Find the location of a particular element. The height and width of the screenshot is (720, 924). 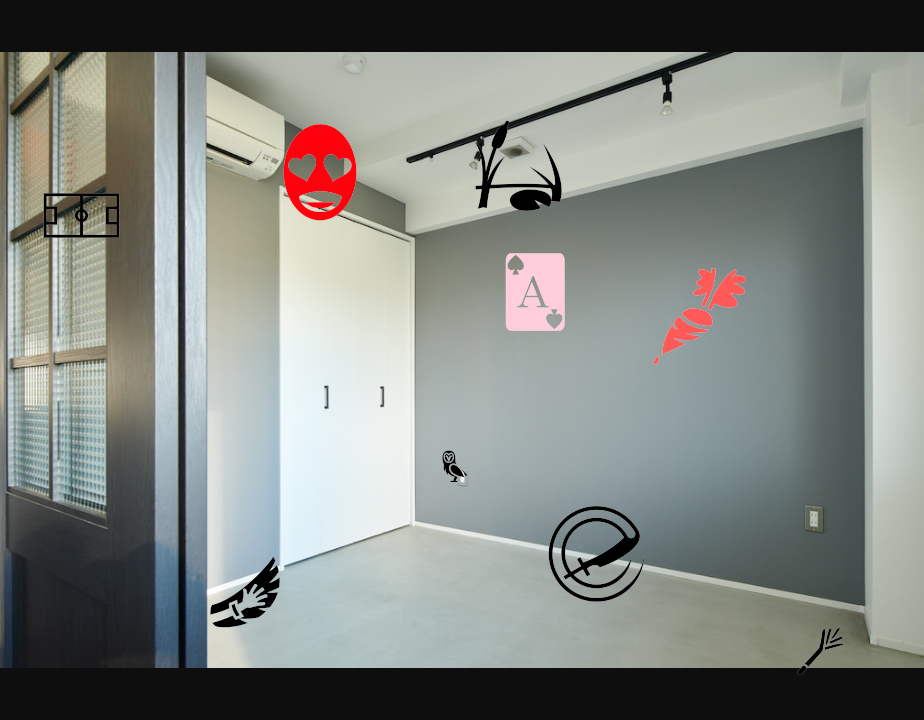

access card games or solitaire is located at coordinates (535, 292).